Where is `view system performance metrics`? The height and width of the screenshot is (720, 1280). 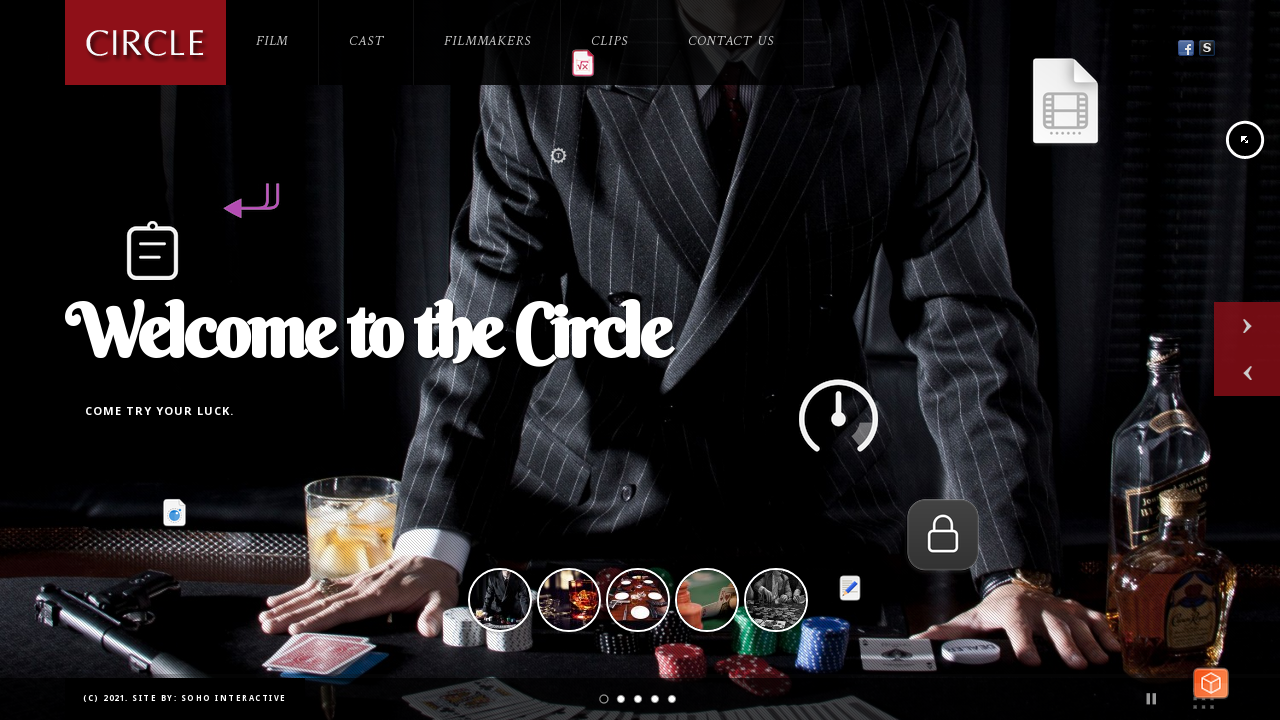 view system performance metrics is located at coordinates (838, 415).